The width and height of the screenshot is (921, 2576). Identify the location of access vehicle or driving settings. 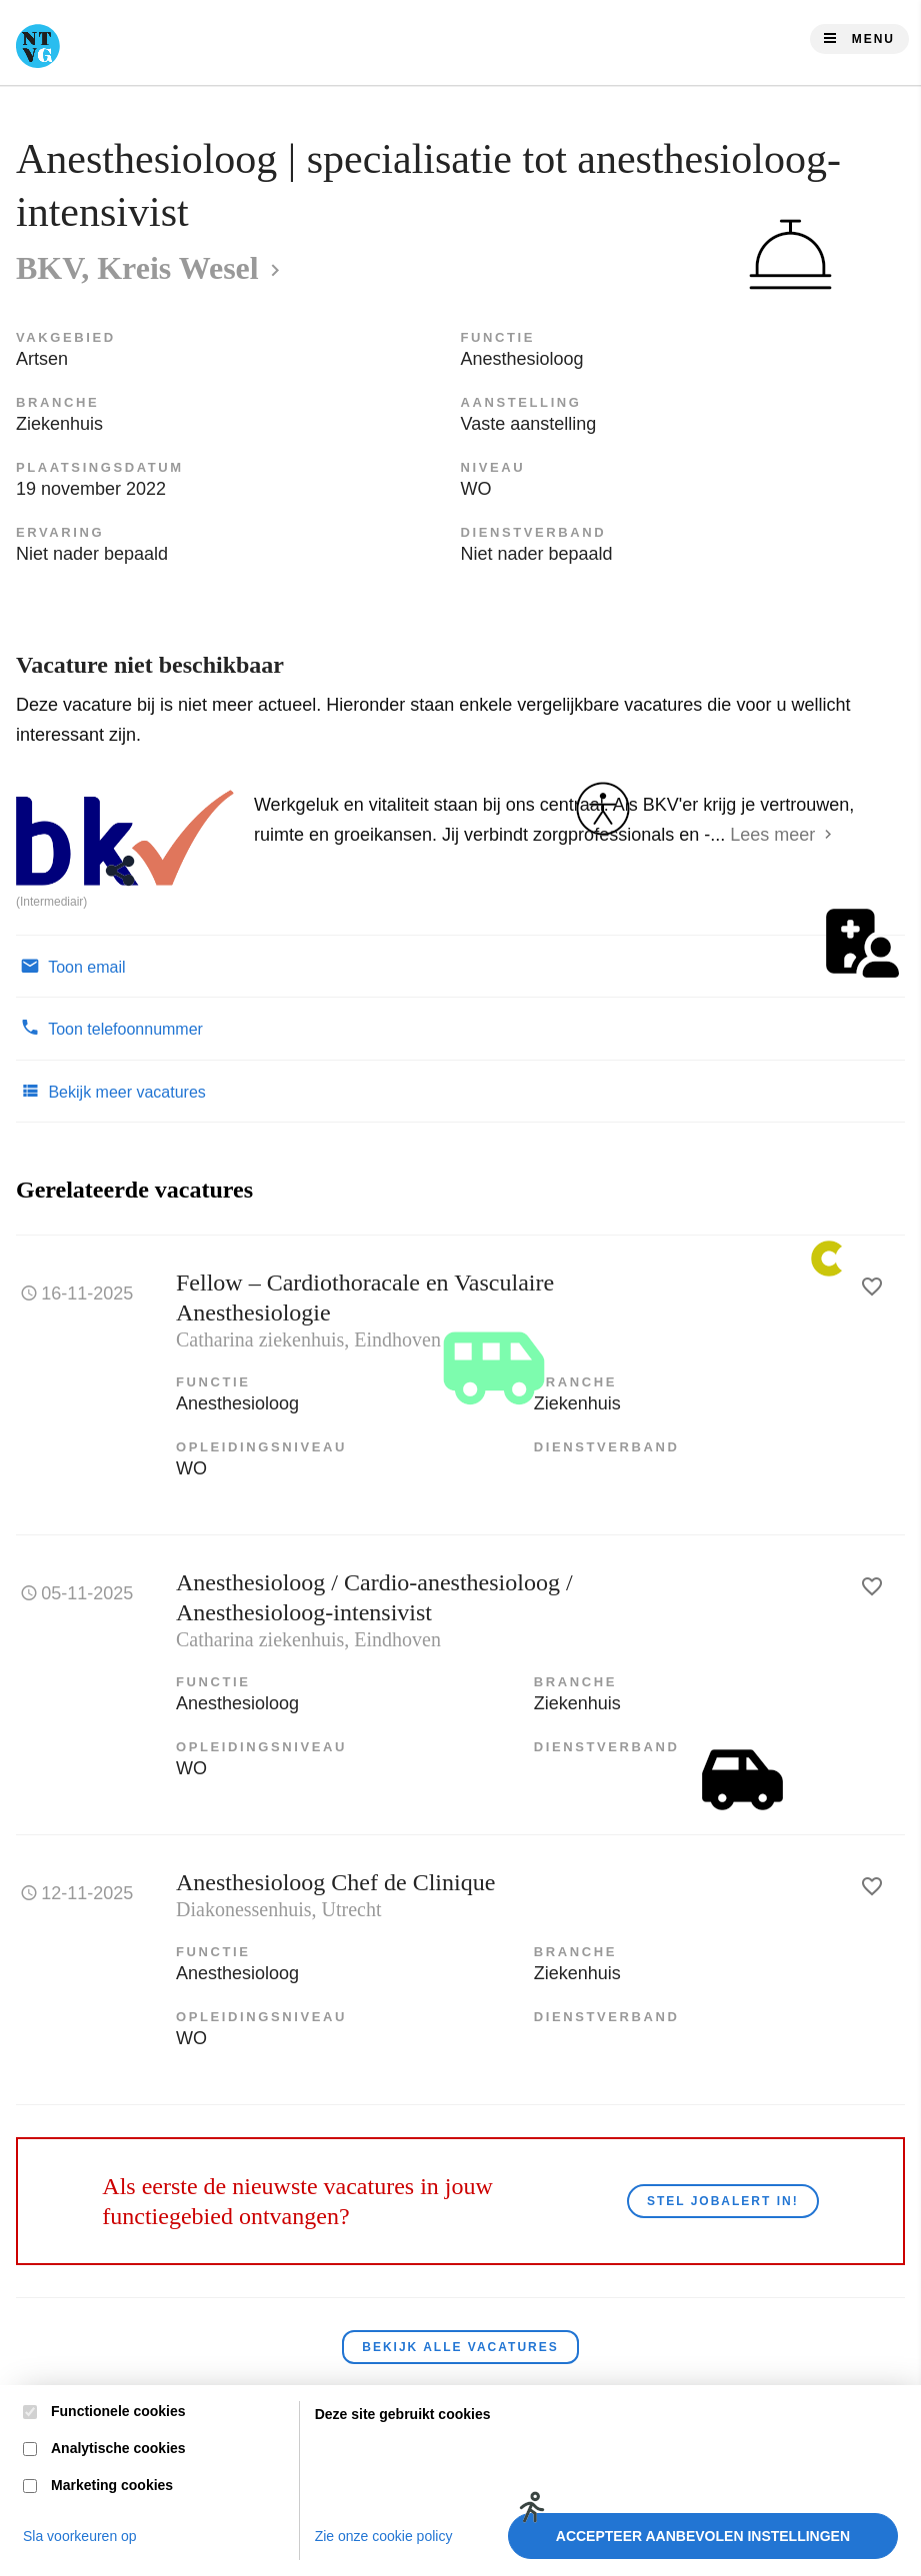
(742, 1777).